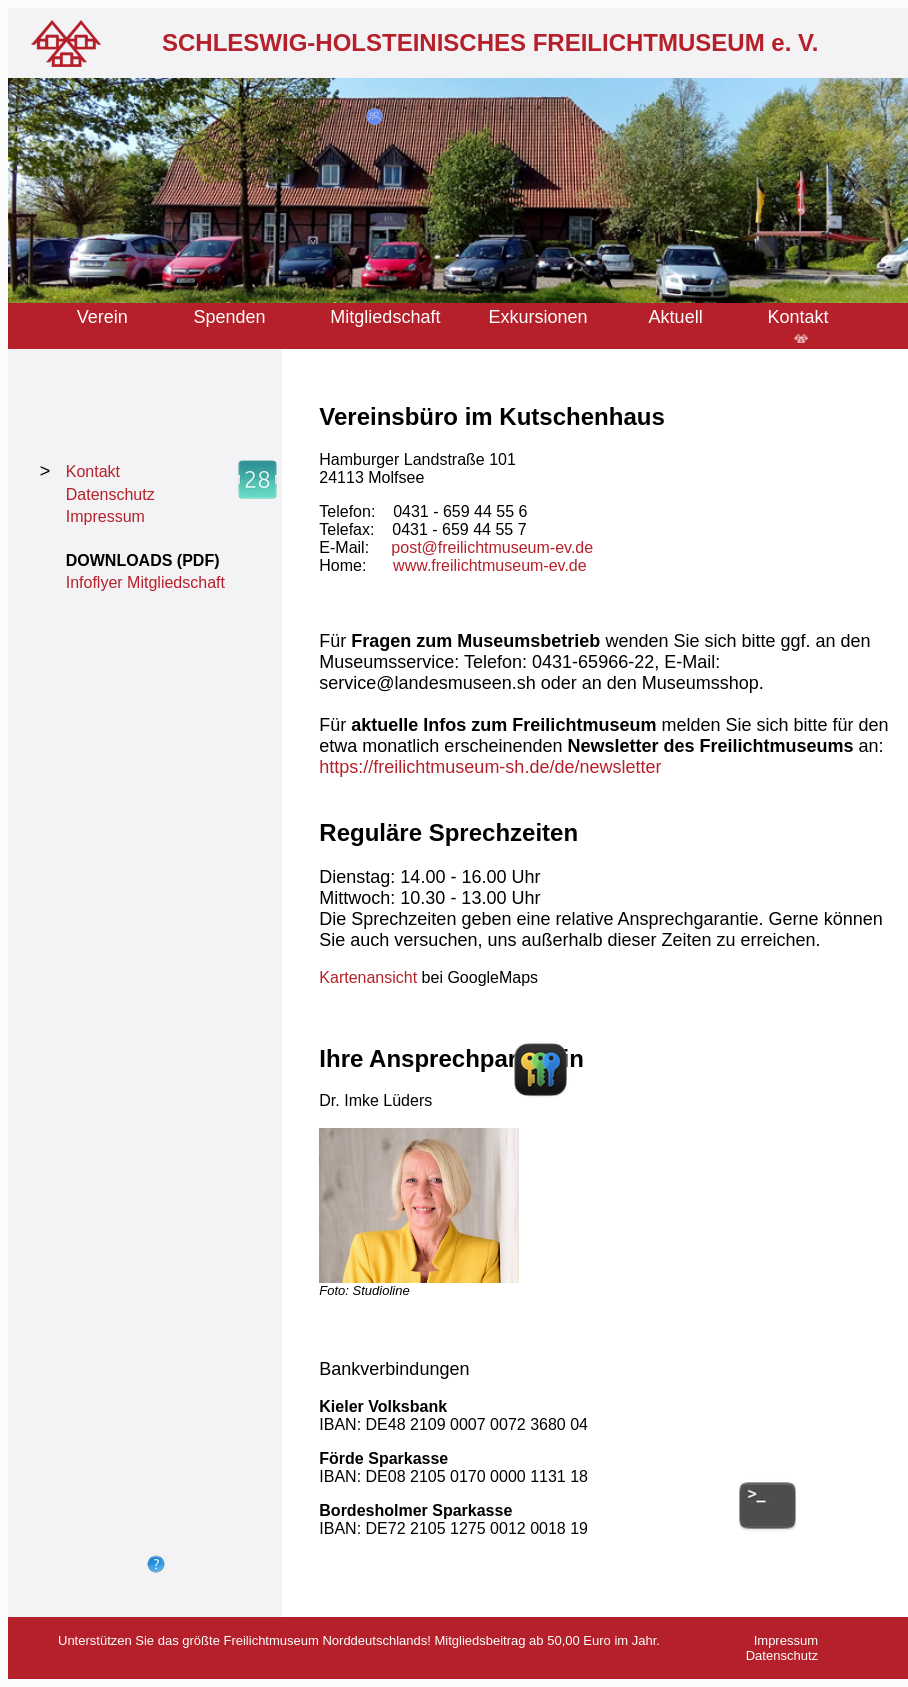 This screenshot has height=1687, width=908. Describe the element at coordinates (156, 1564) in the screenshot. I see `access help documentation` at that location.